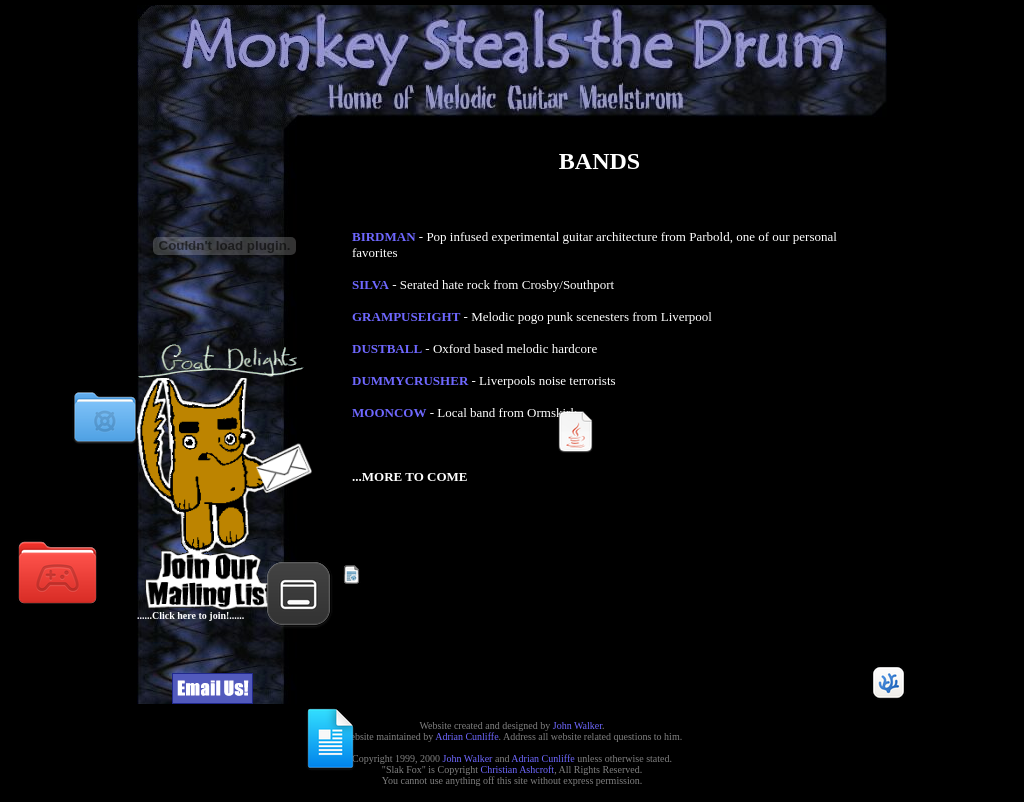  I want to click on a google docs document file, so click(330, 739).